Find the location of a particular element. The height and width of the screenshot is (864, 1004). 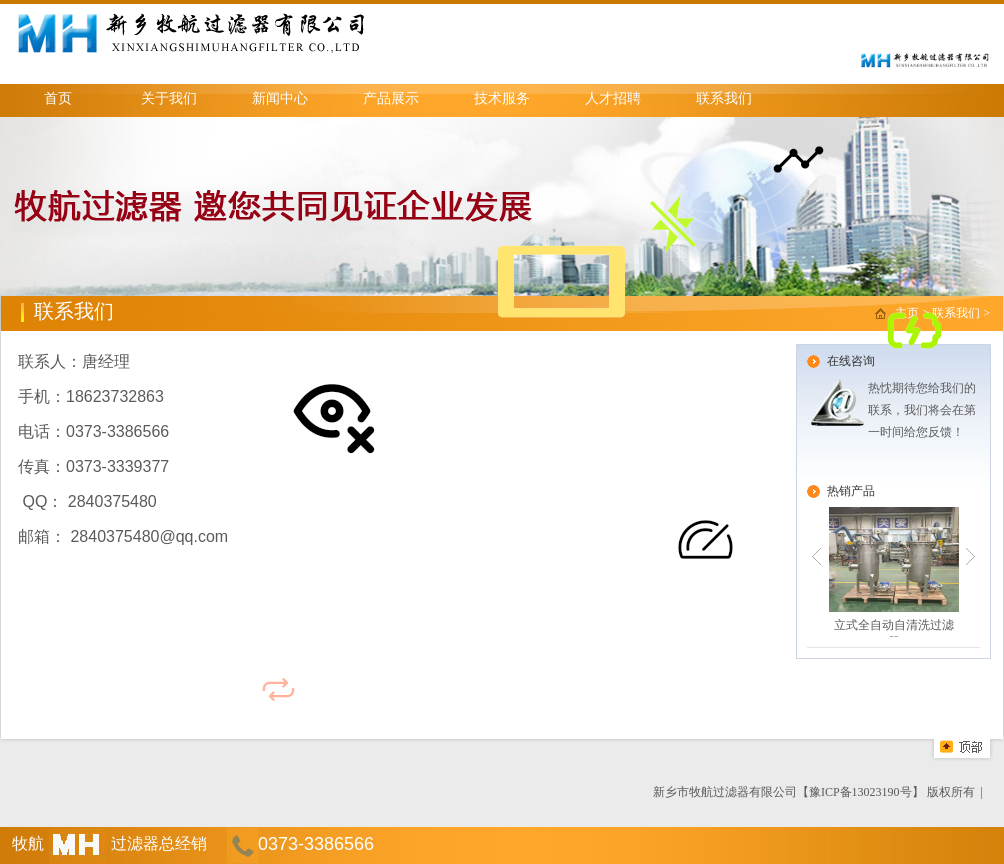

enable repeat mode for playback is located at coordinates (278, 689).